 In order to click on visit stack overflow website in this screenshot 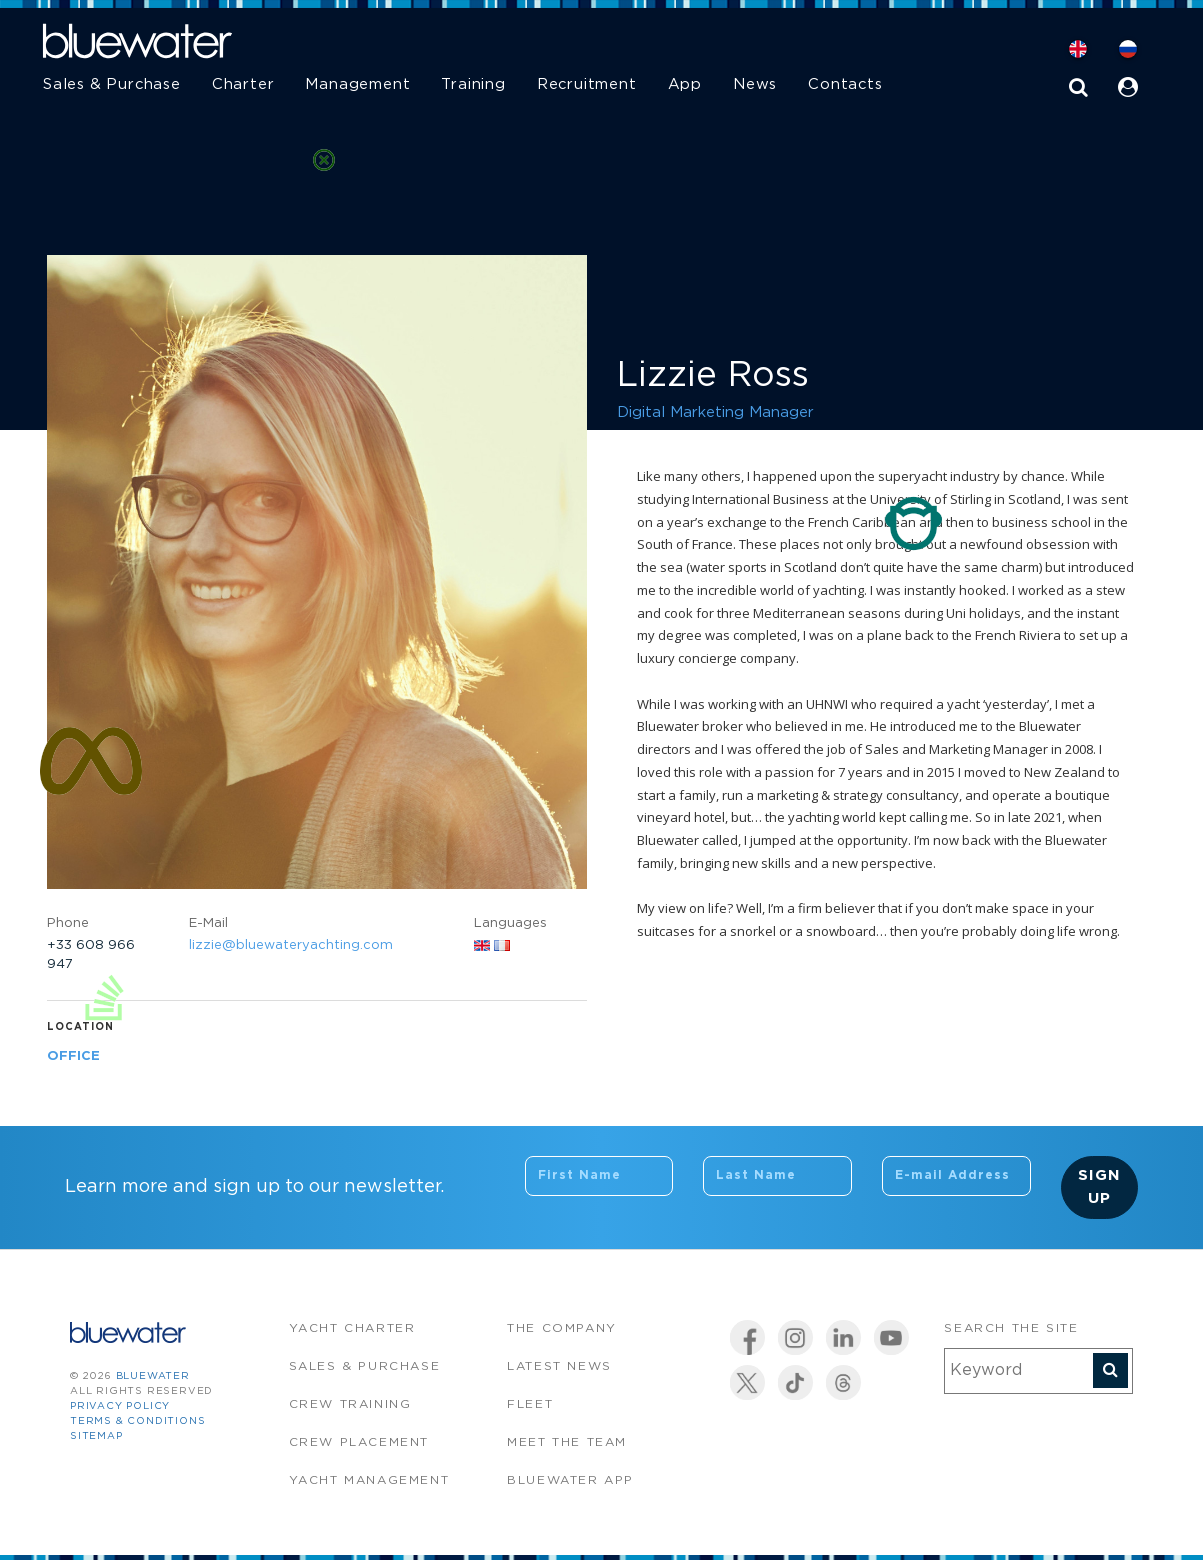, I will do `click(104, 997)`.